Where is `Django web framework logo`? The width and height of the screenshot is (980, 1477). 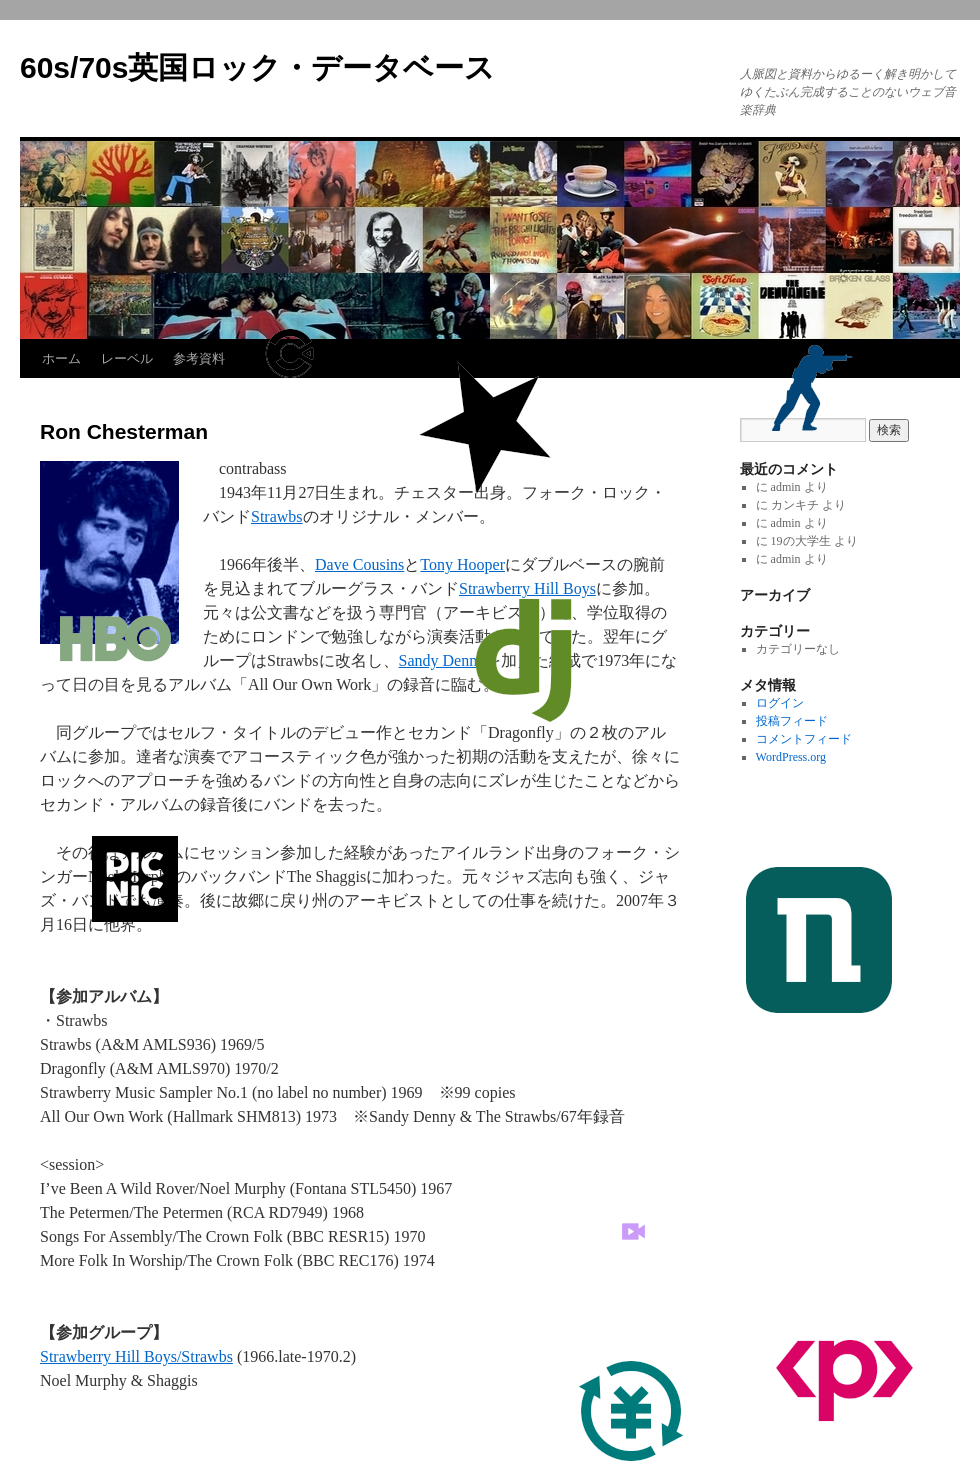 Django web framework logo is located at coordinates (523, 660).